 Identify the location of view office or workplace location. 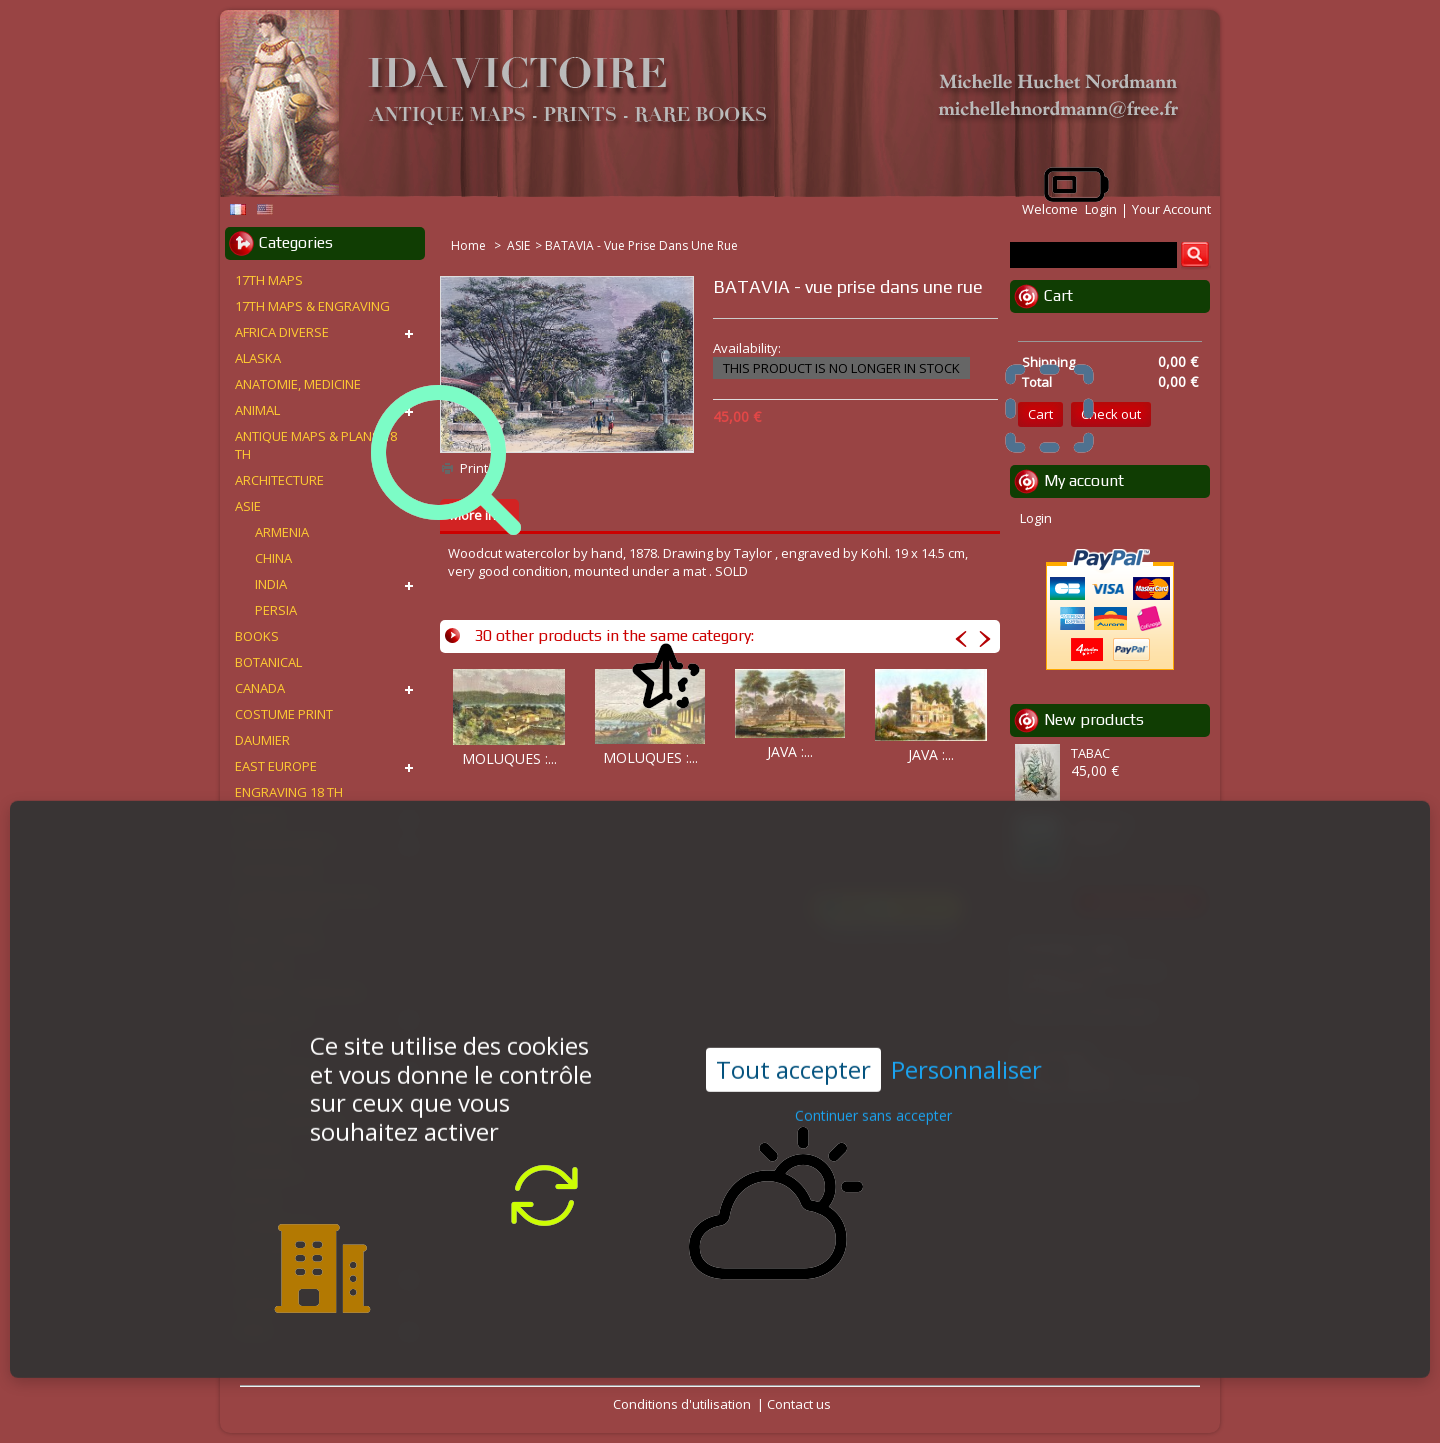
(322, 1268).